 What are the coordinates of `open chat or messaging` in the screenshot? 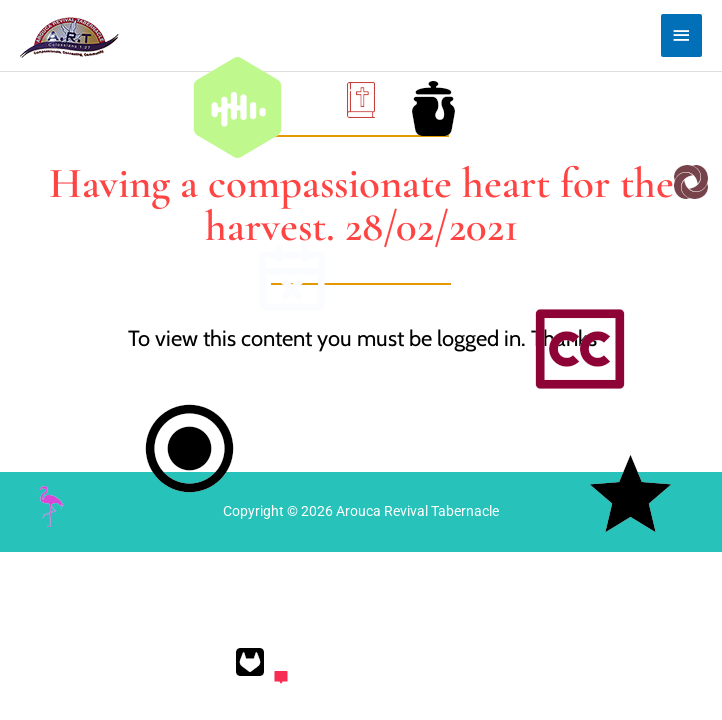 It's located at (281, 677).